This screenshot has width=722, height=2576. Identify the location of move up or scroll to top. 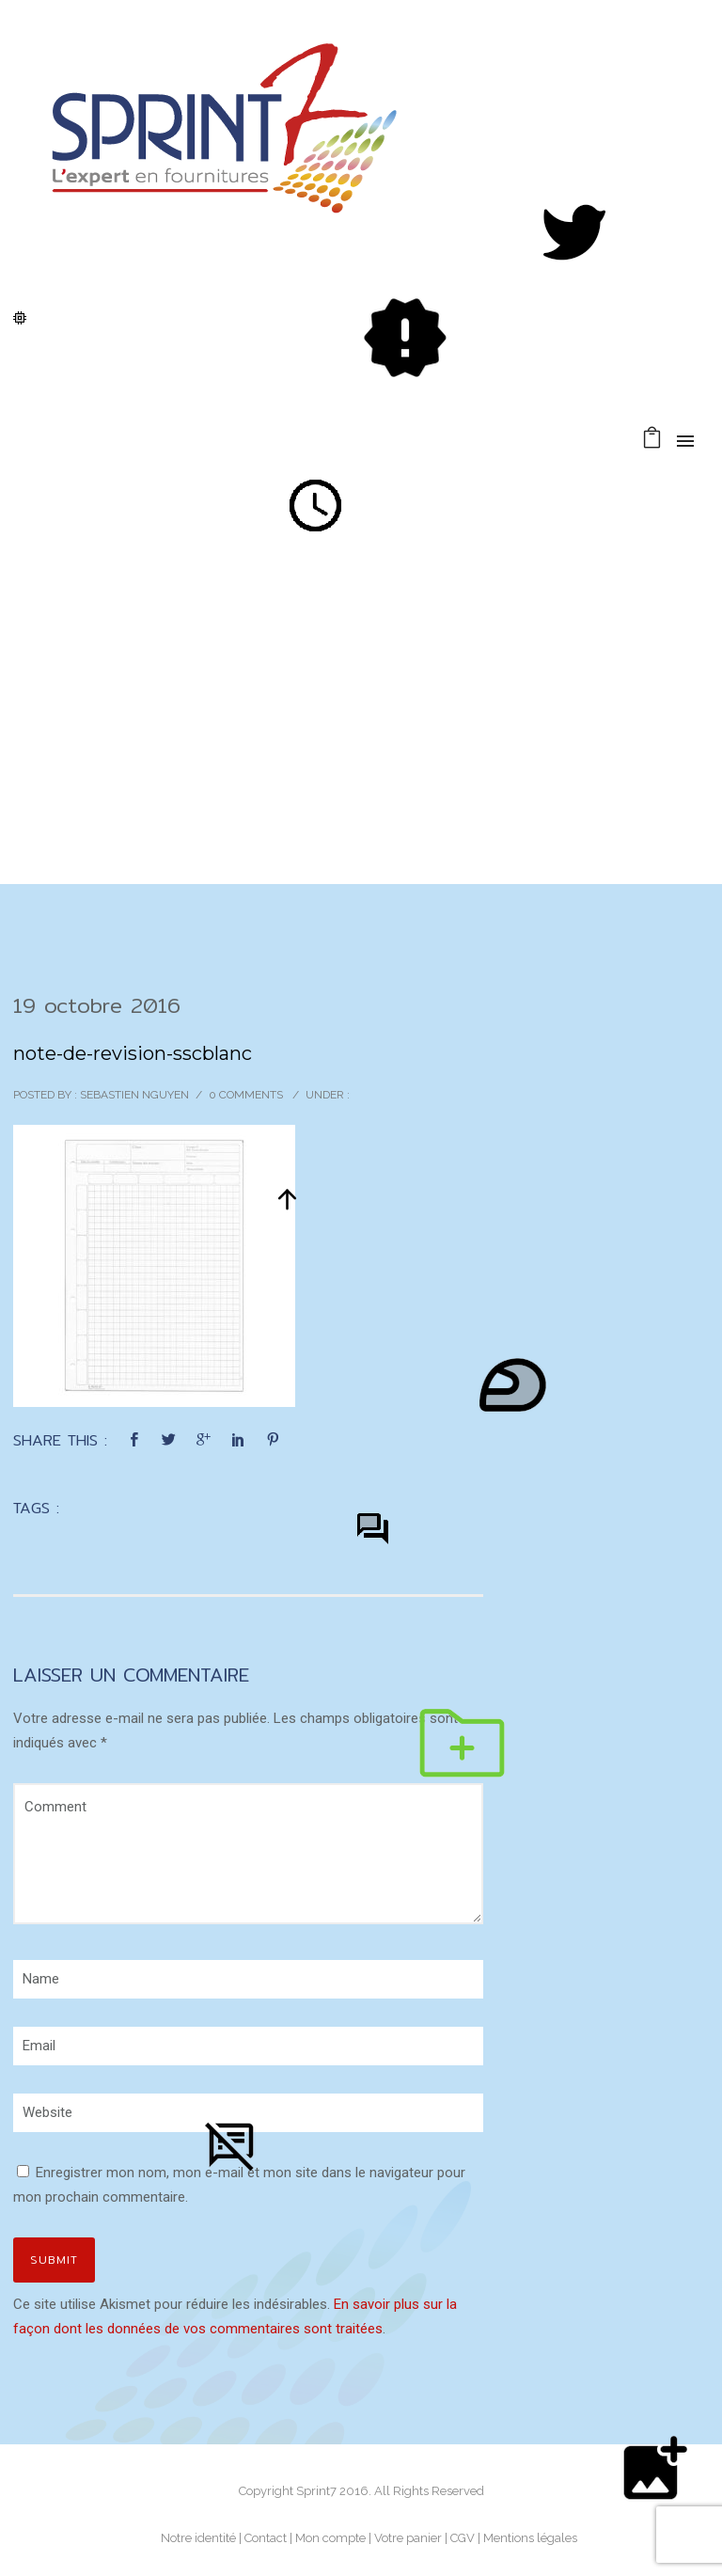
(287, 1199).